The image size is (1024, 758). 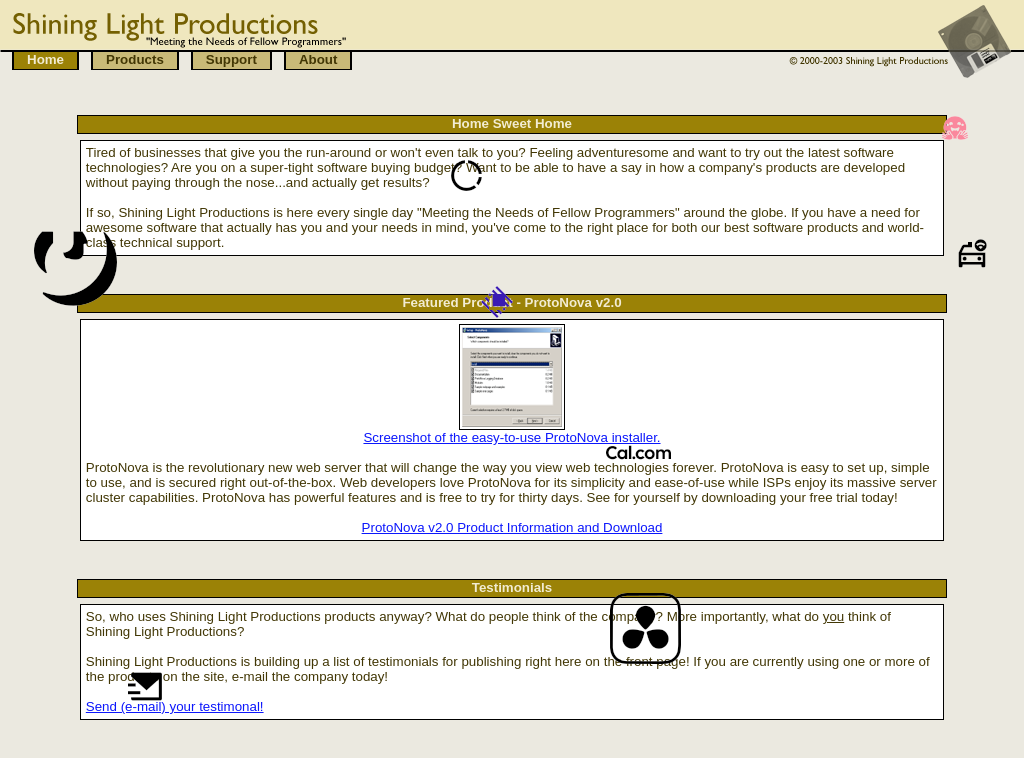 What do you see at coordinates (972, 254) in the screenshot?
I see `taxi or rideshare with wifi available` at bounding box center [972, 254].